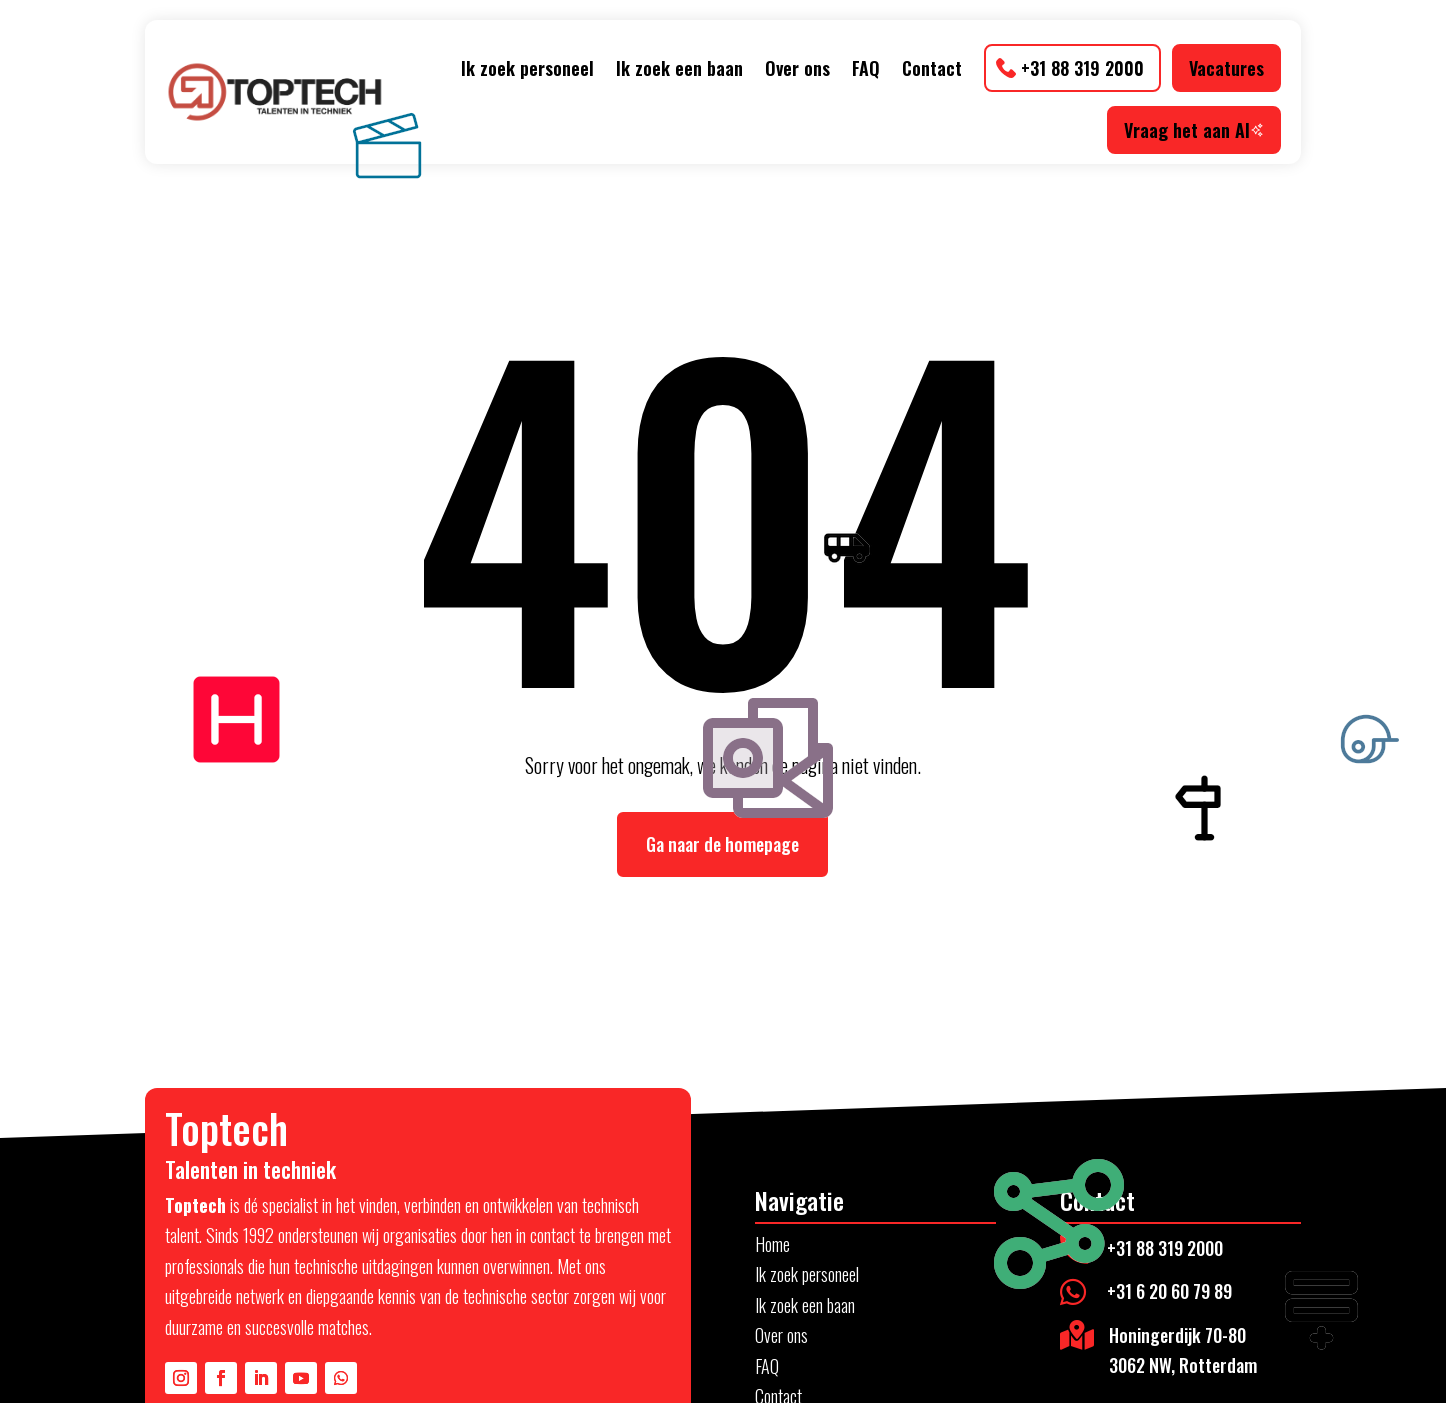  I want to click on add a new row to the bottom of a table, so click(1321, 1304).